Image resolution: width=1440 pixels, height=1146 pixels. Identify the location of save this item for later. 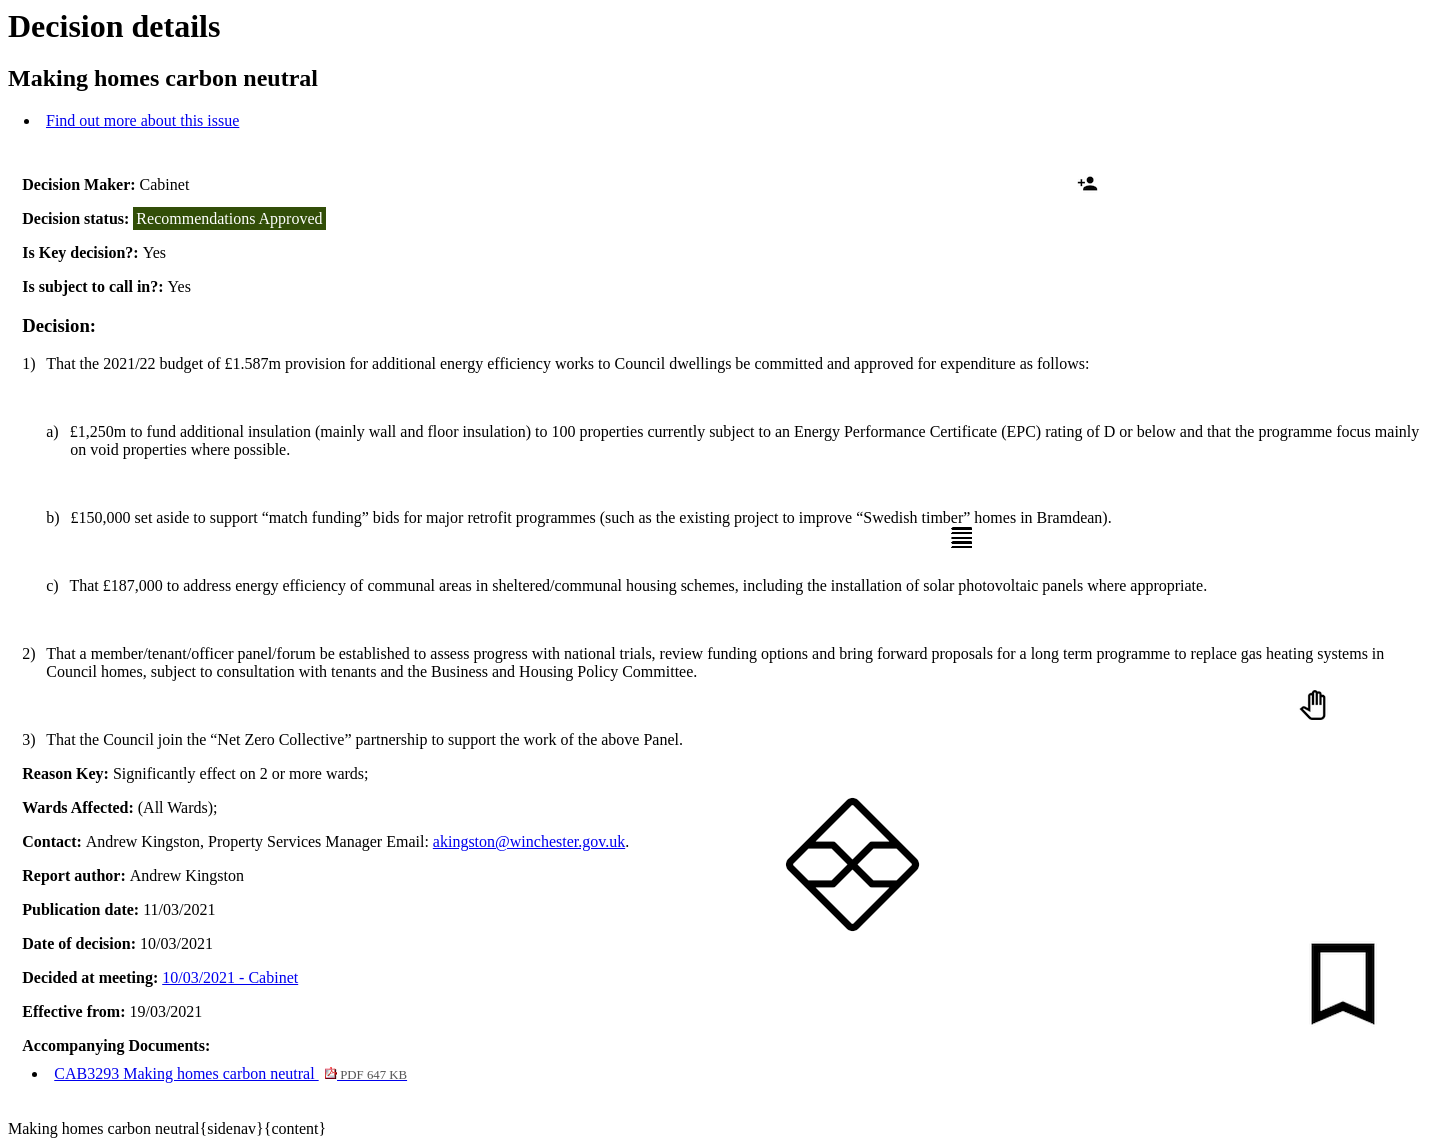
(1343, 984).